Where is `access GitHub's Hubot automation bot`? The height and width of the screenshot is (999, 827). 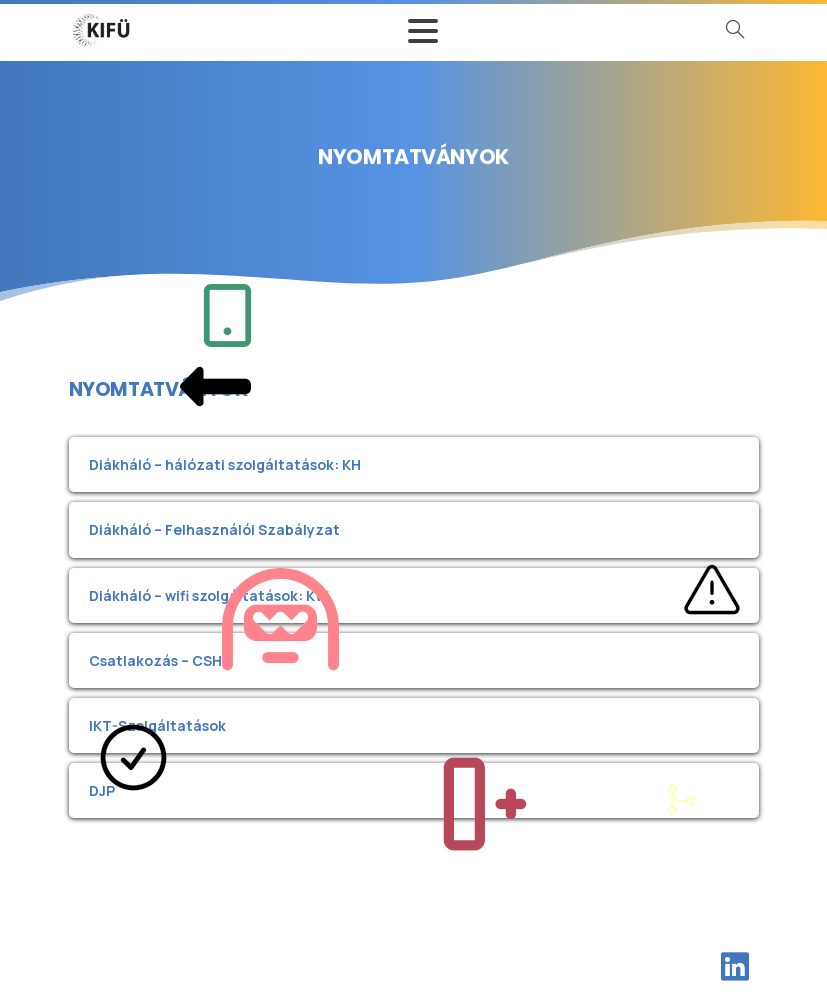
access GitHub's Hubot automation bot is located at coordinates (280, 626).